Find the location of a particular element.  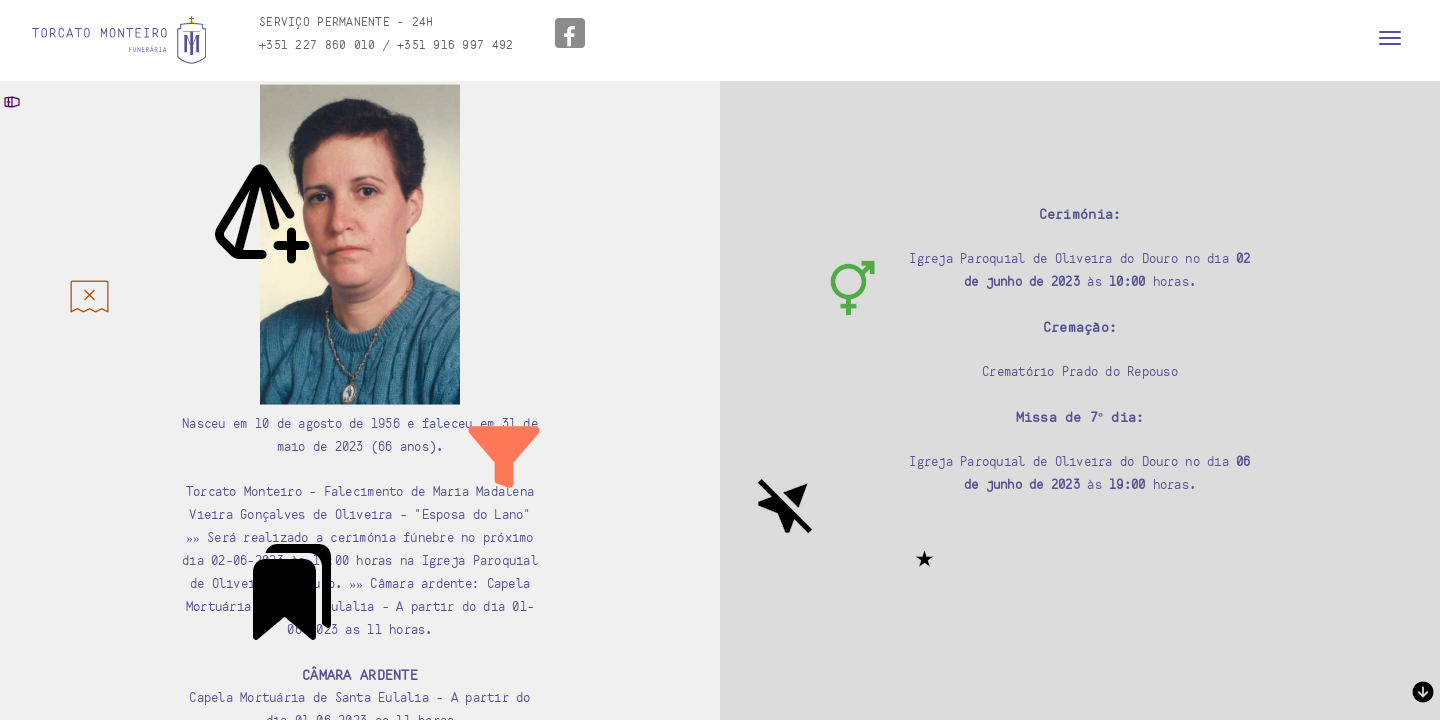

filter content or results is located at coordinates (504, 457).